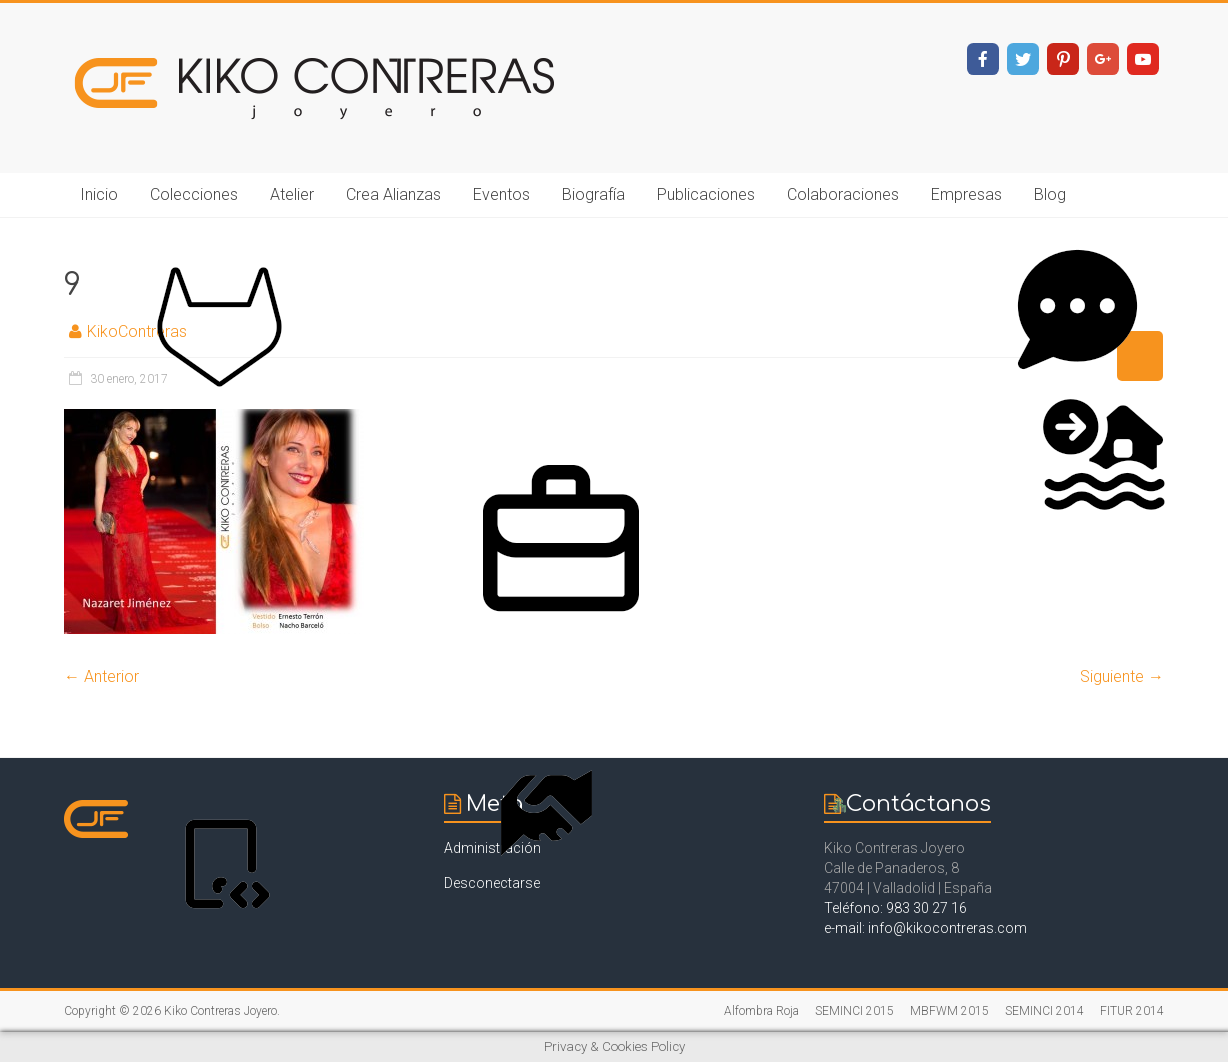 The height and width of the screenshot is (1062, 1228). Describe the element at coordinates (1077, 309) in the screenshot. I see `open chat or messaging` at that location.